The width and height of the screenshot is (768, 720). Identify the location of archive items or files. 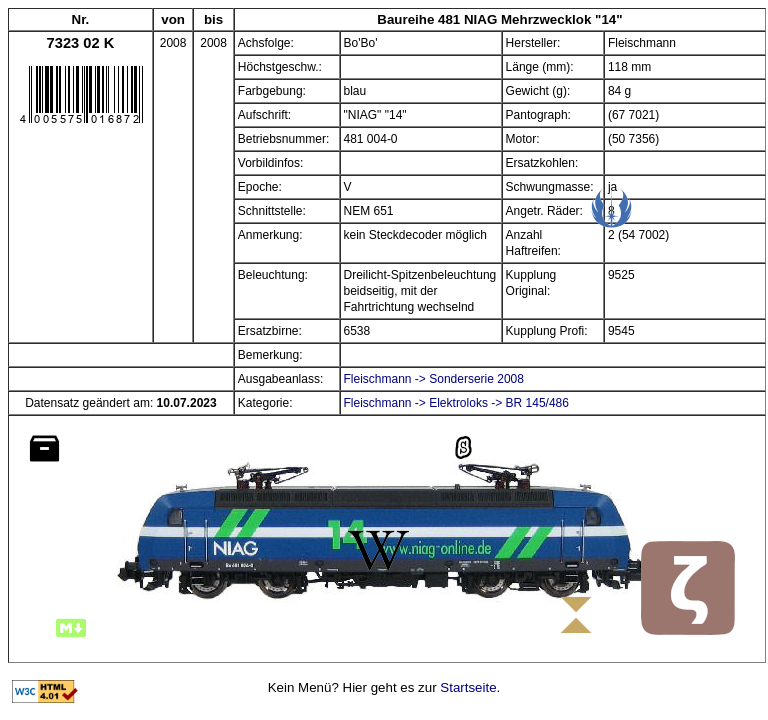
(44, 448).